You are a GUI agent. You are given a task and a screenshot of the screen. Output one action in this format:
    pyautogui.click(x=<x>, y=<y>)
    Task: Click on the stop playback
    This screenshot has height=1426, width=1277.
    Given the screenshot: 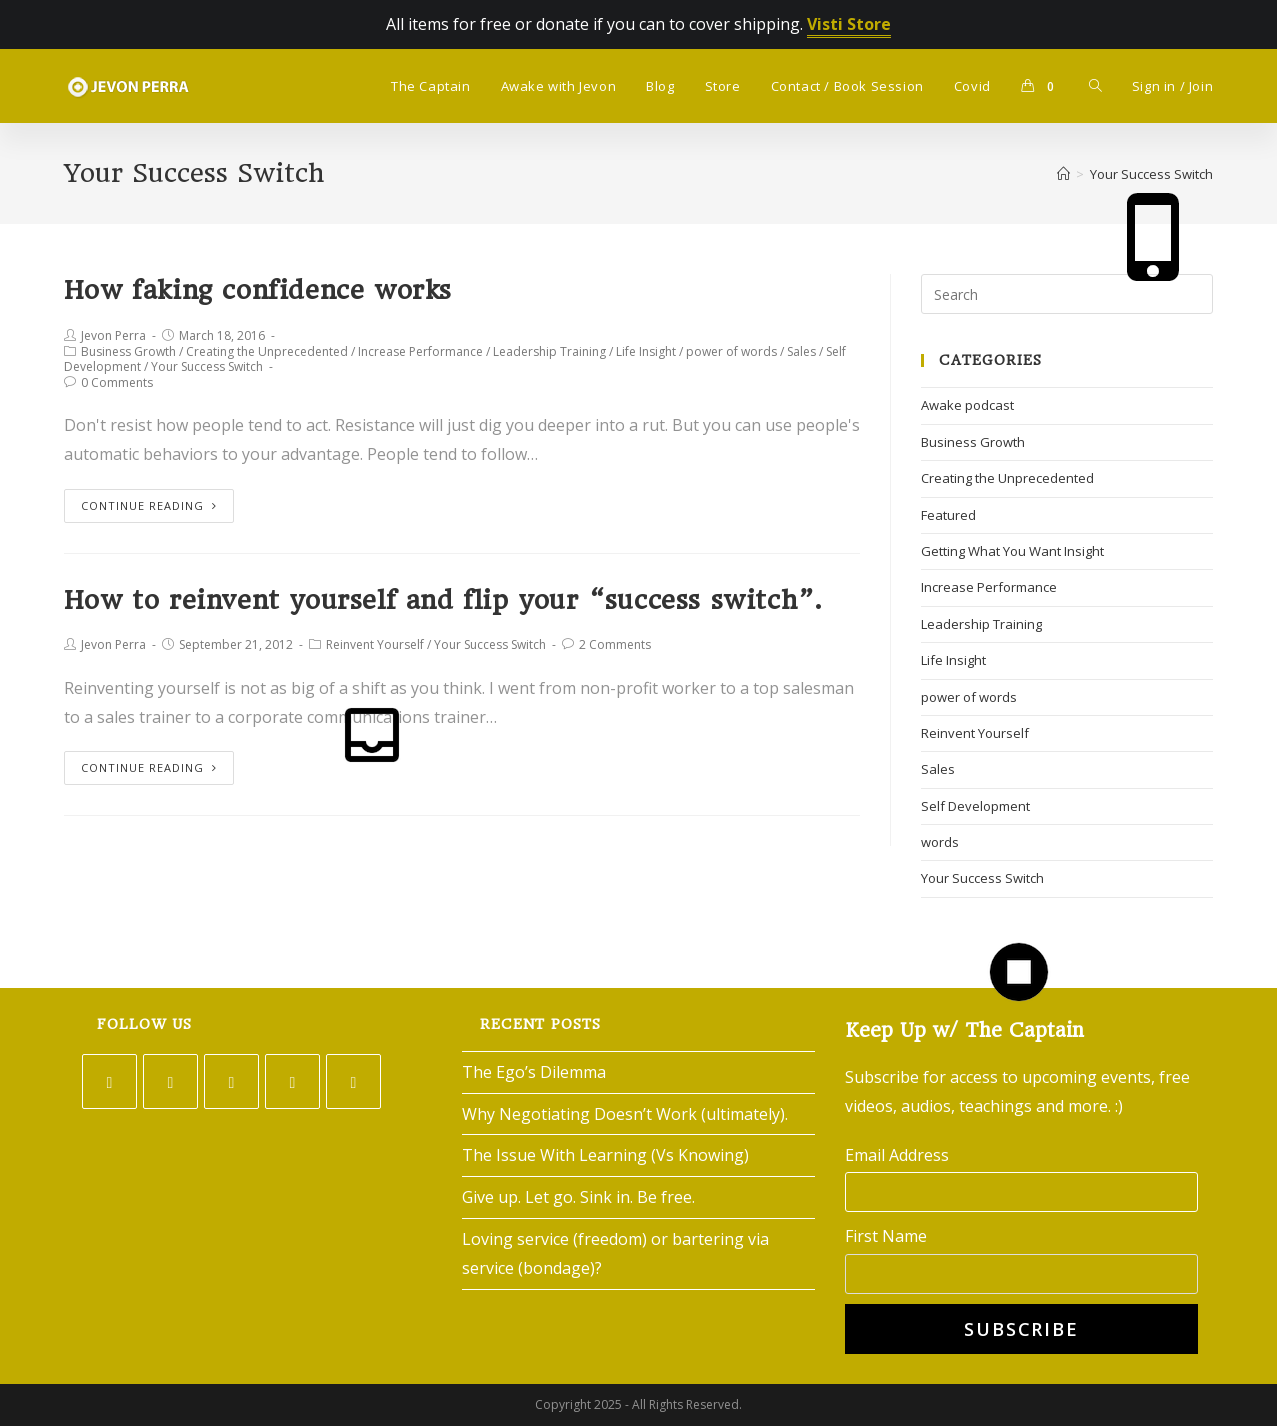 What is the action you would take?
    pyautogui.click(x=1019, y=972)
    